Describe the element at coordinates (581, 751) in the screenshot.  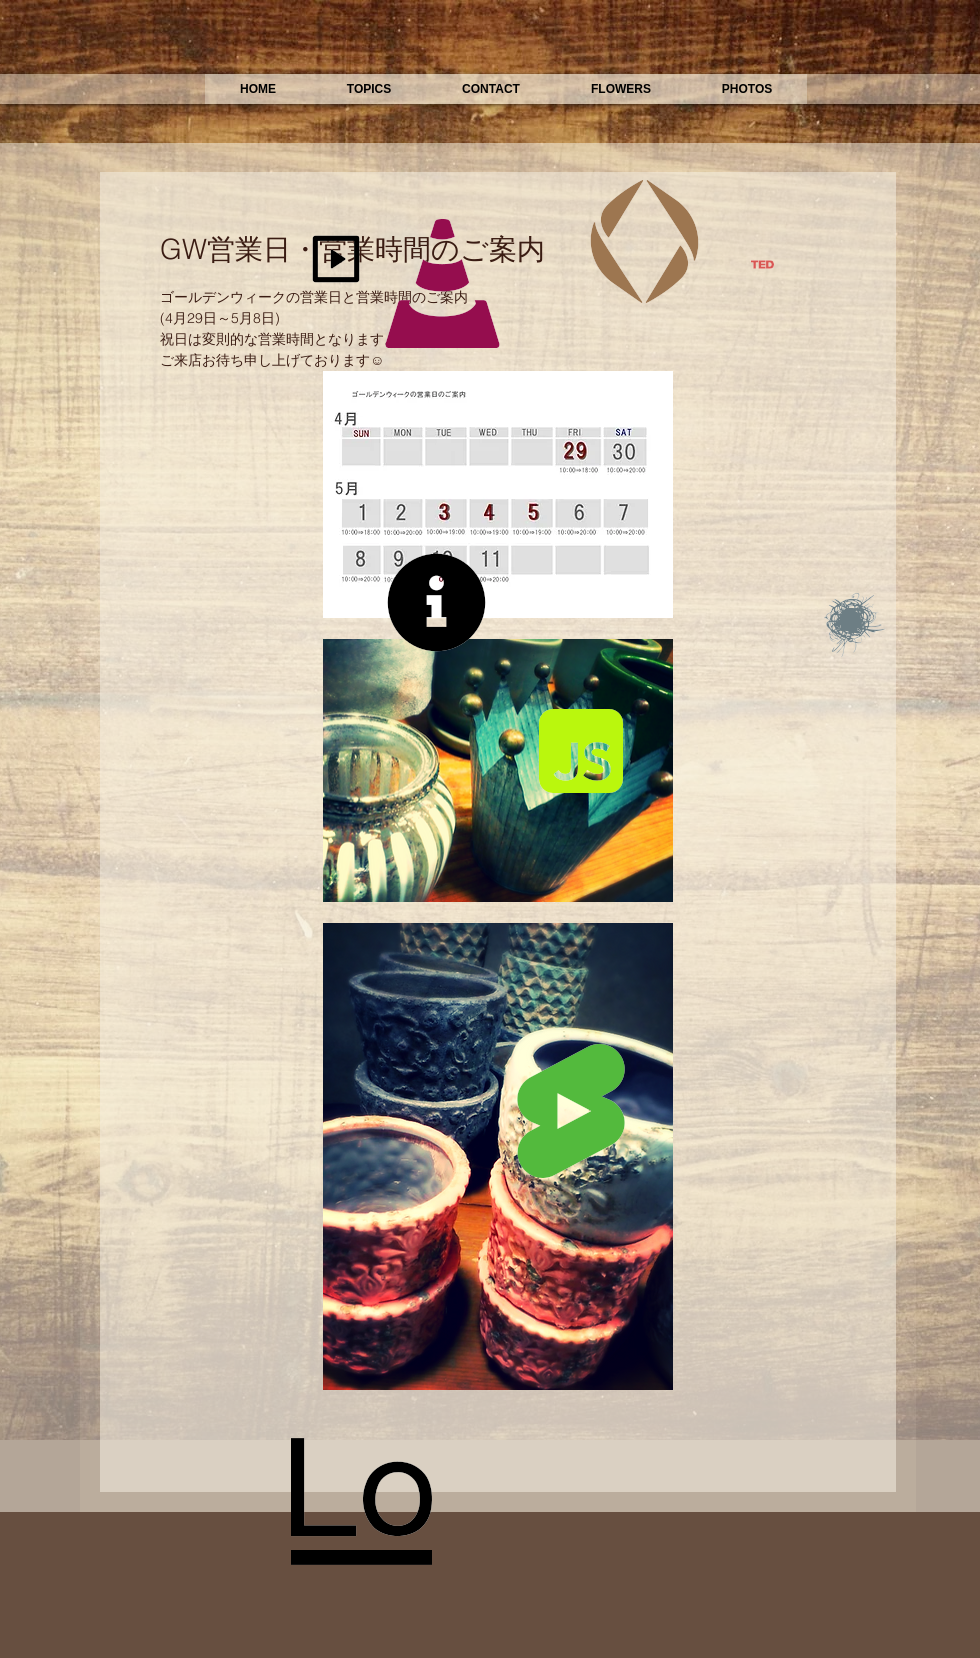
I see `javascript programming language logo` at that location.